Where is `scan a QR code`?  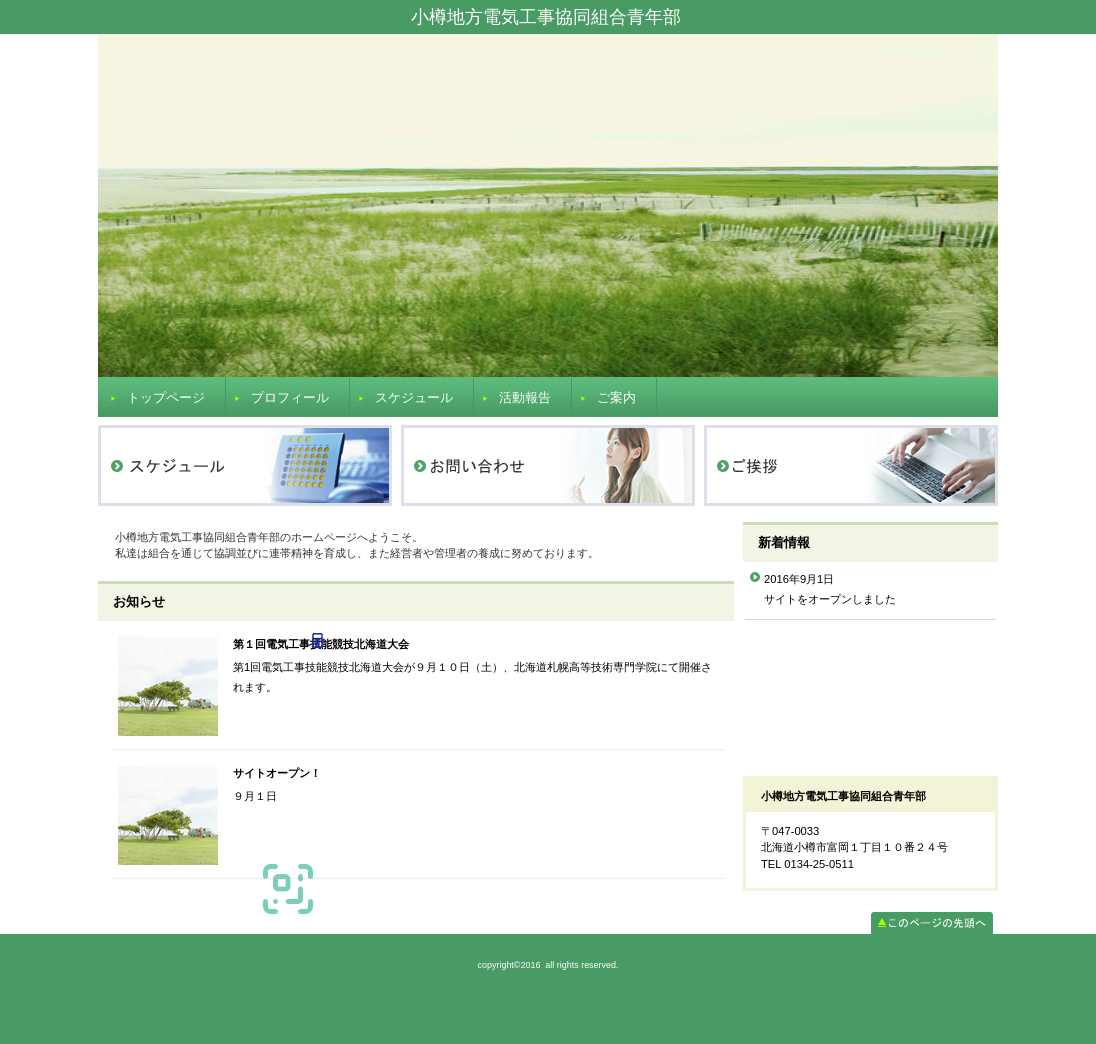
scan a QR code is located at coordinates (288, 889).